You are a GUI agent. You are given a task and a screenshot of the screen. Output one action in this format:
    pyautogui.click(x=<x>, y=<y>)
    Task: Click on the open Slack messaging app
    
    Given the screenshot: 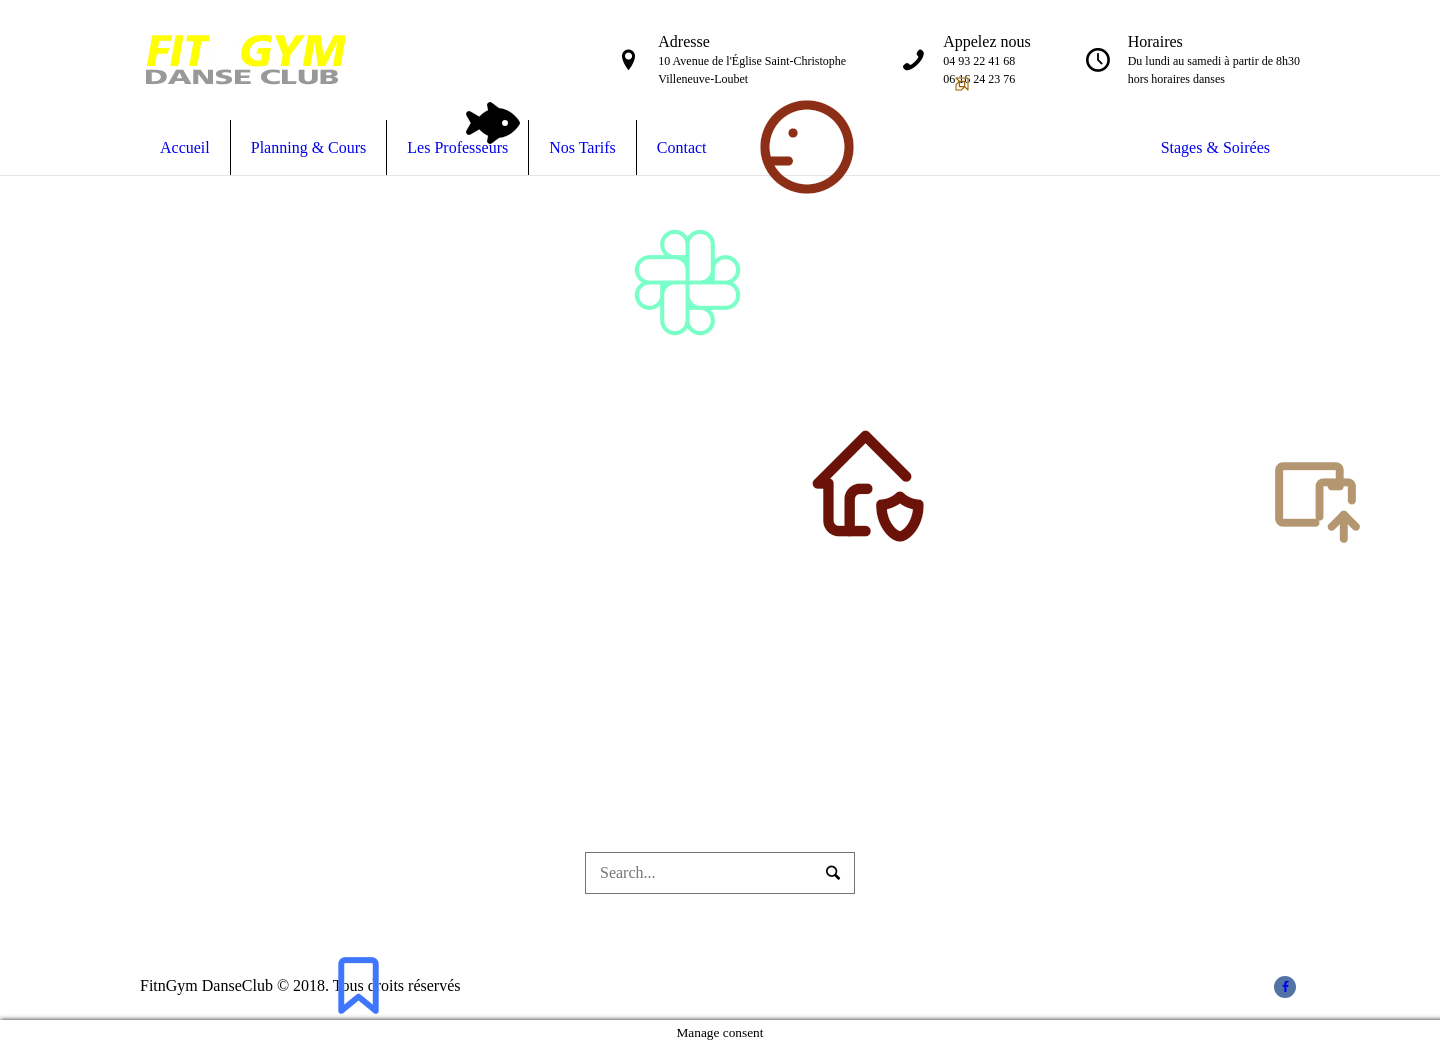 What is the action you would take?
    pyautogui.click(x=687, y=282)
    